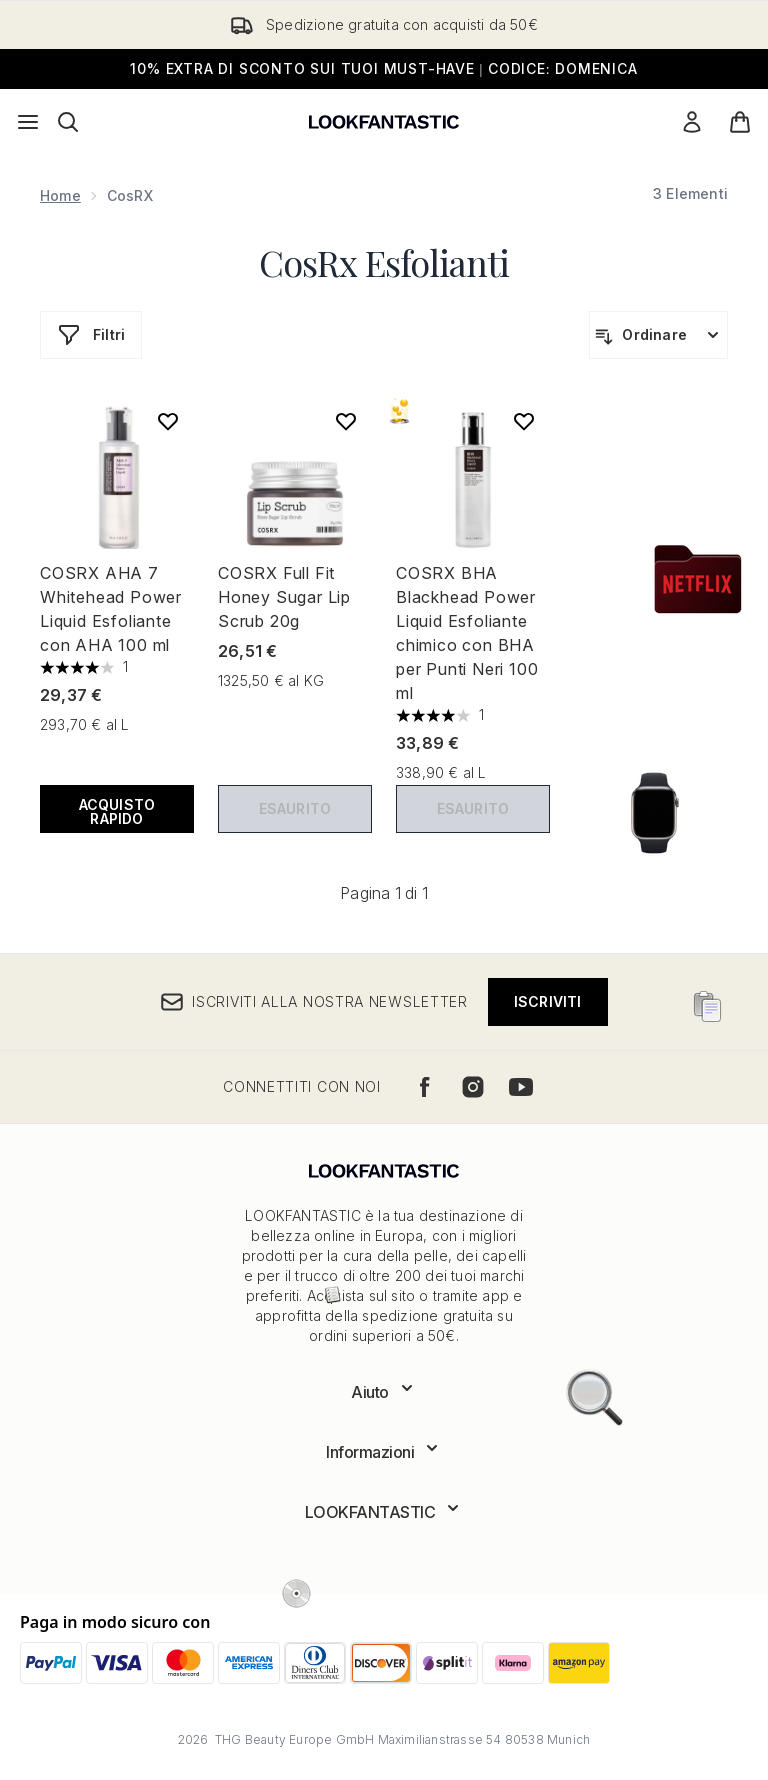 This screenshot has width=768, height=1780. Describe the element at coordinates (333, 1295) in the screenshot. I see `open reminders preferences` at that location.